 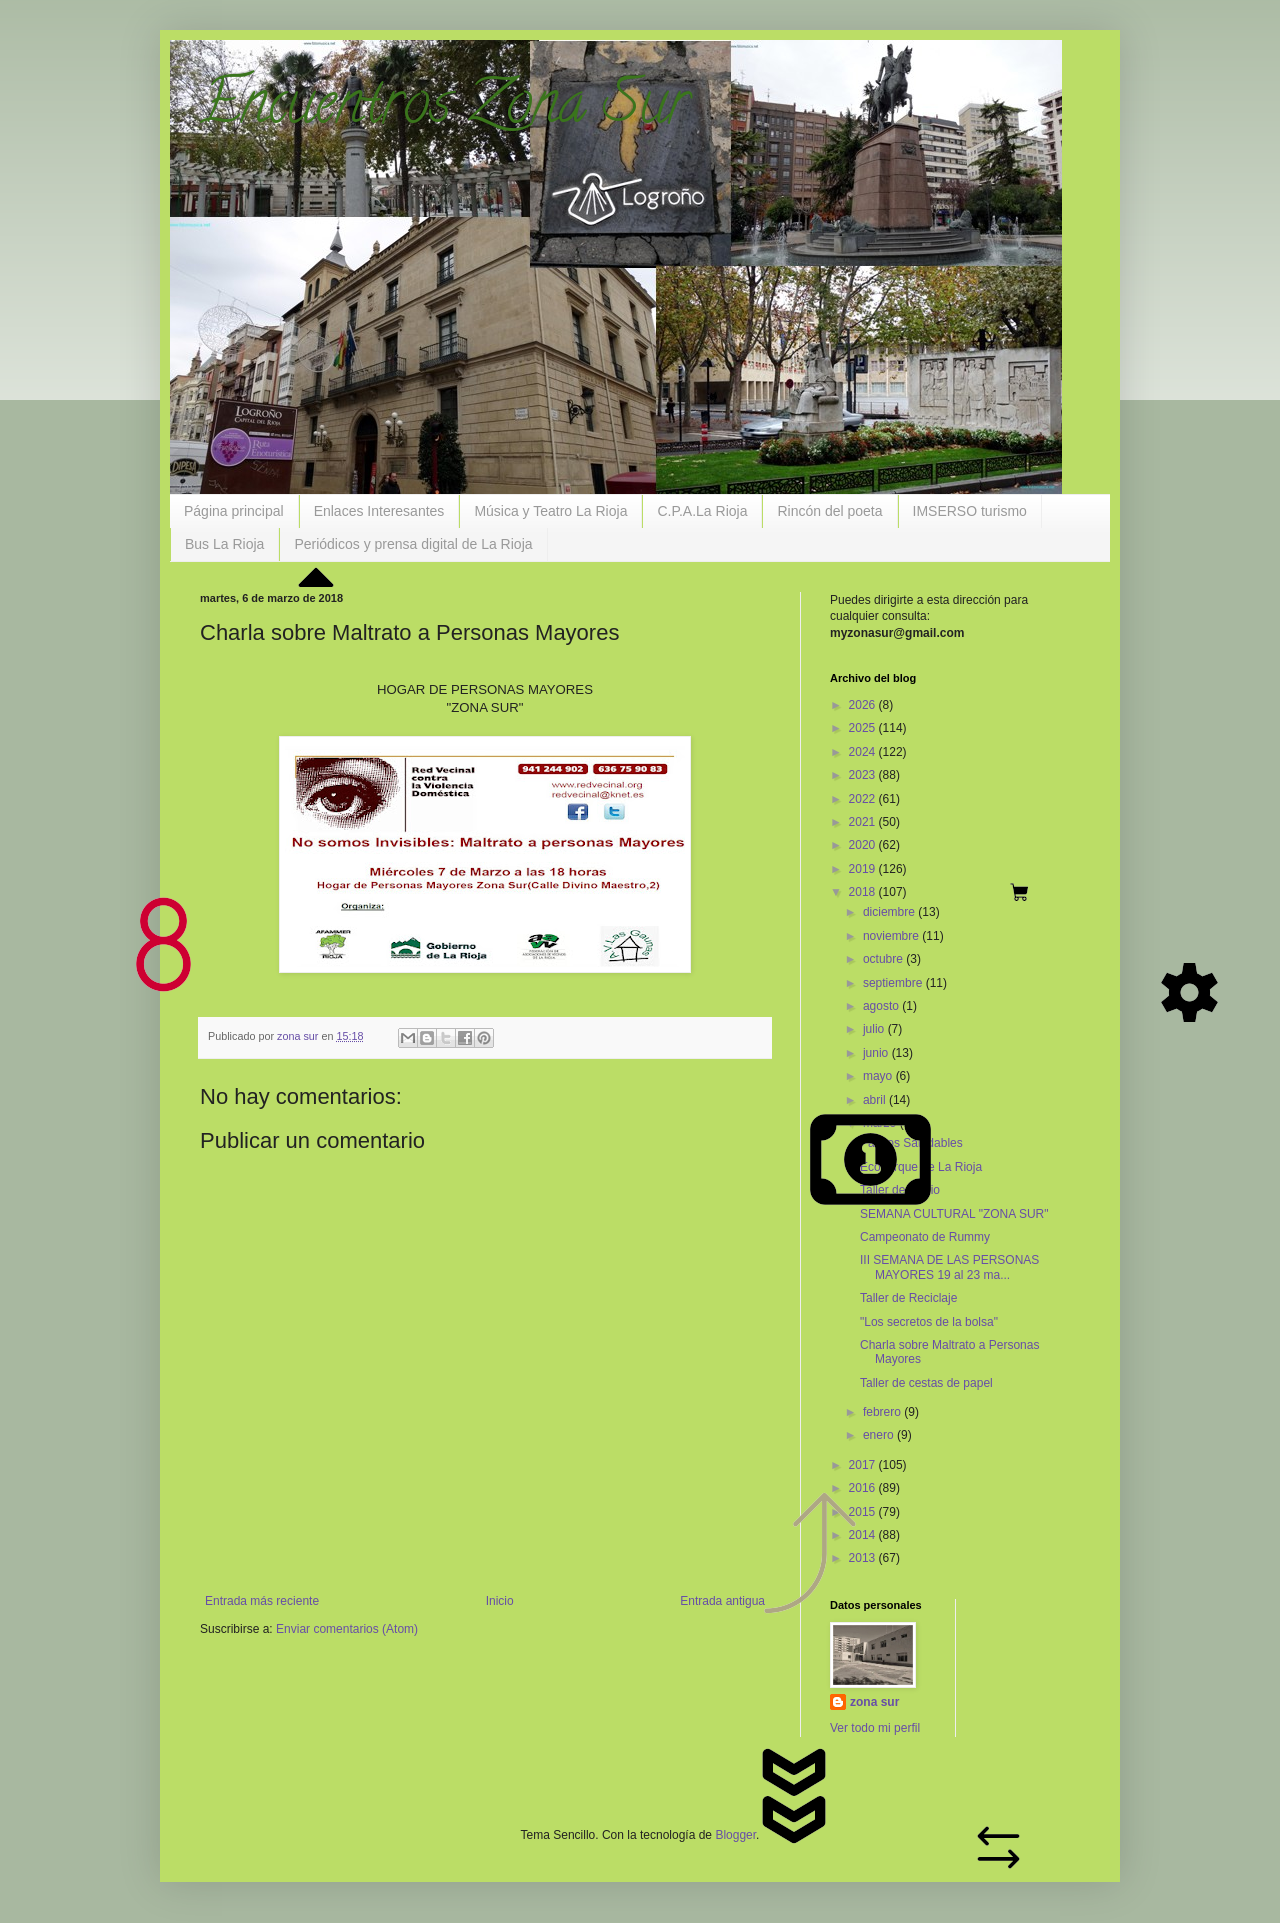 What do you see at coordinates (163, 944) in the screenshot?
I see `indicates the number eight in a sequence or list` at bounding box center [163, 944].